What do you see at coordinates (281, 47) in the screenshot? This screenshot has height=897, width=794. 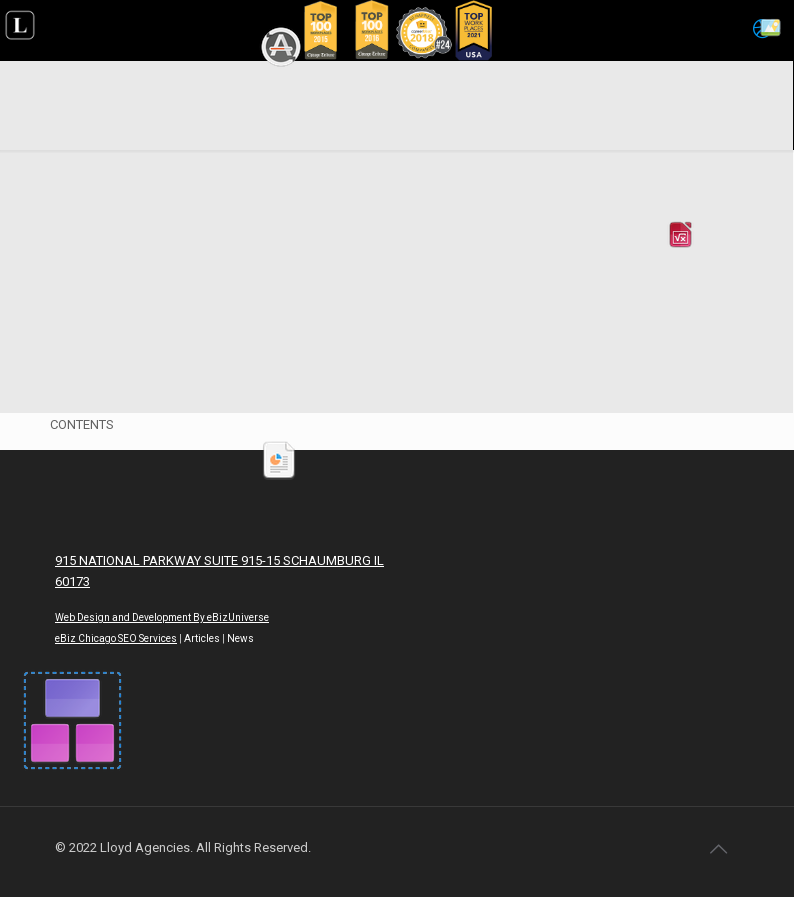 I see `open the software updater application` at bounding box center [281, 47].